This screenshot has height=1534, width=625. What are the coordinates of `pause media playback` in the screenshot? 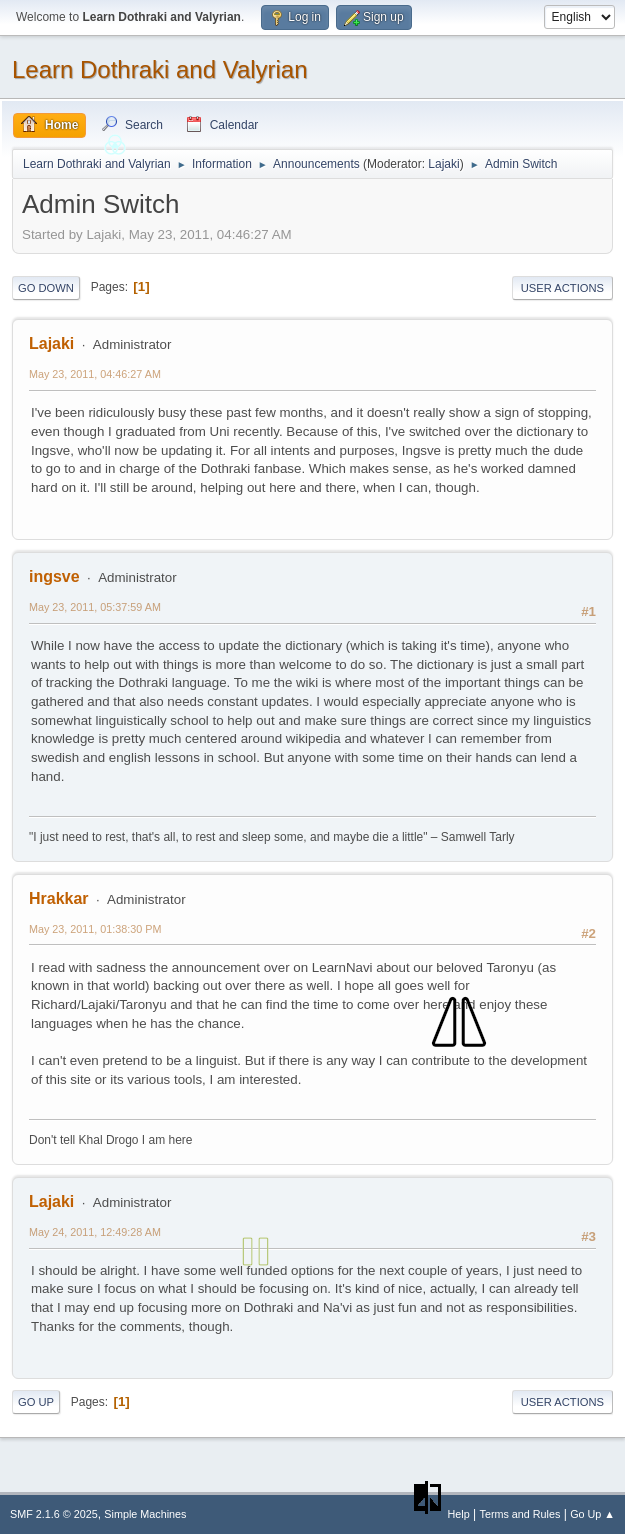 It's located at (255, 1251).